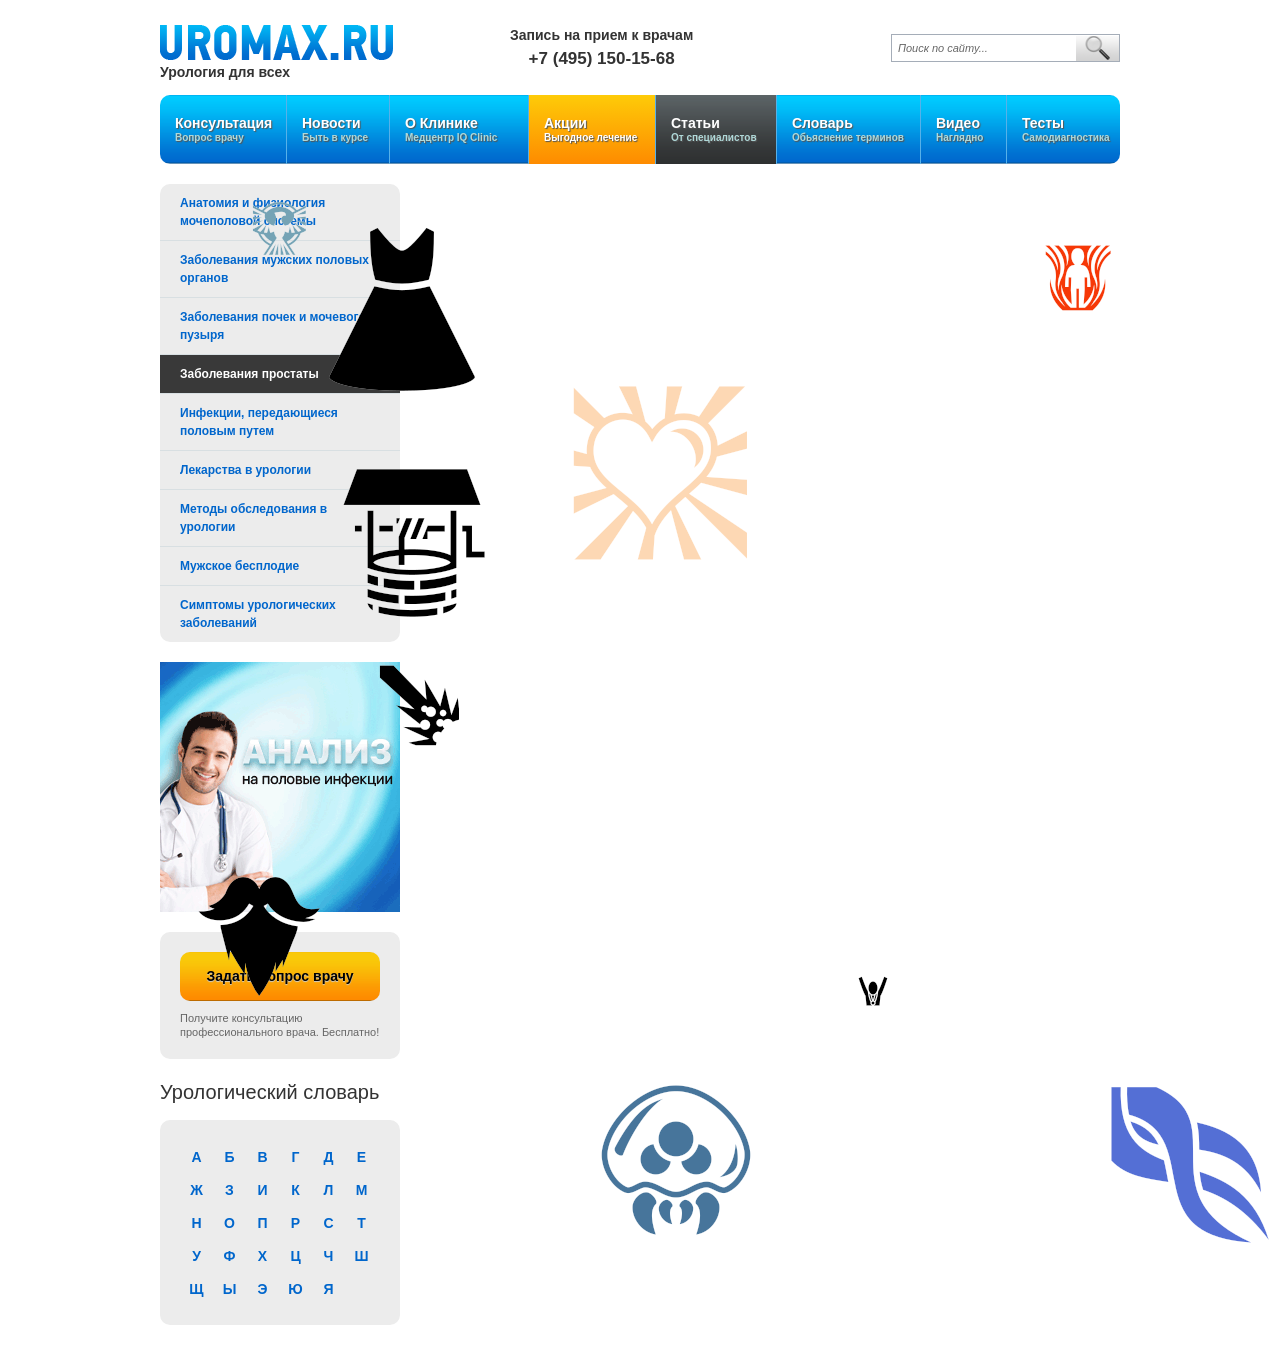  I want to click on indicates a winner or top performer, so click(873, 991).